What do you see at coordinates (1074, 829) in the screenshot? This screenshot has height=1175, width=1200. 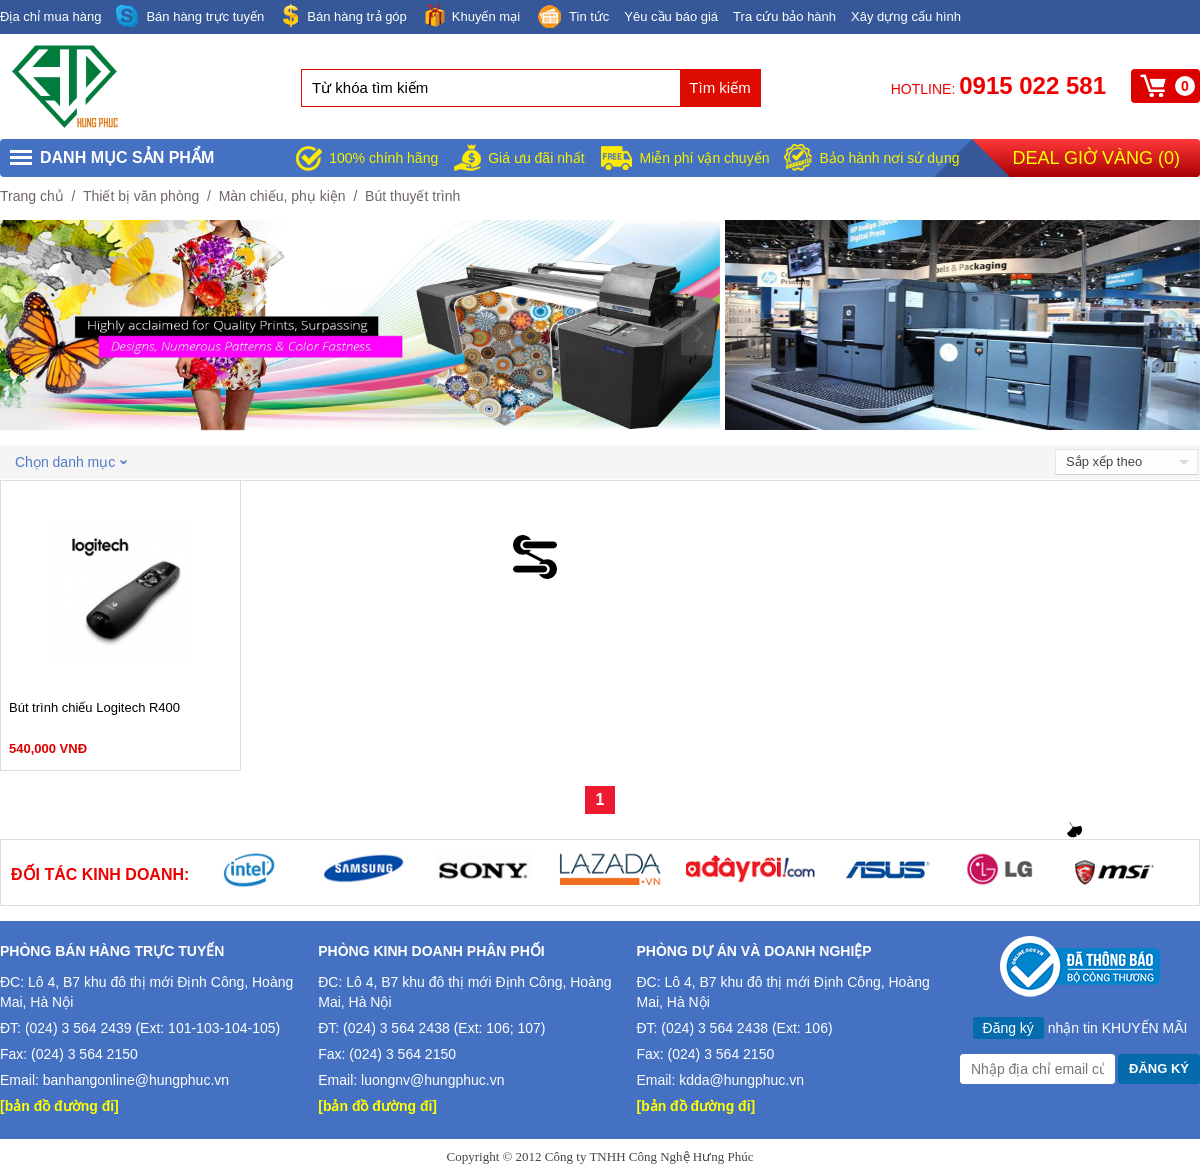 I see `nature or botanical category indicator` at bounding box center [1074, 829].